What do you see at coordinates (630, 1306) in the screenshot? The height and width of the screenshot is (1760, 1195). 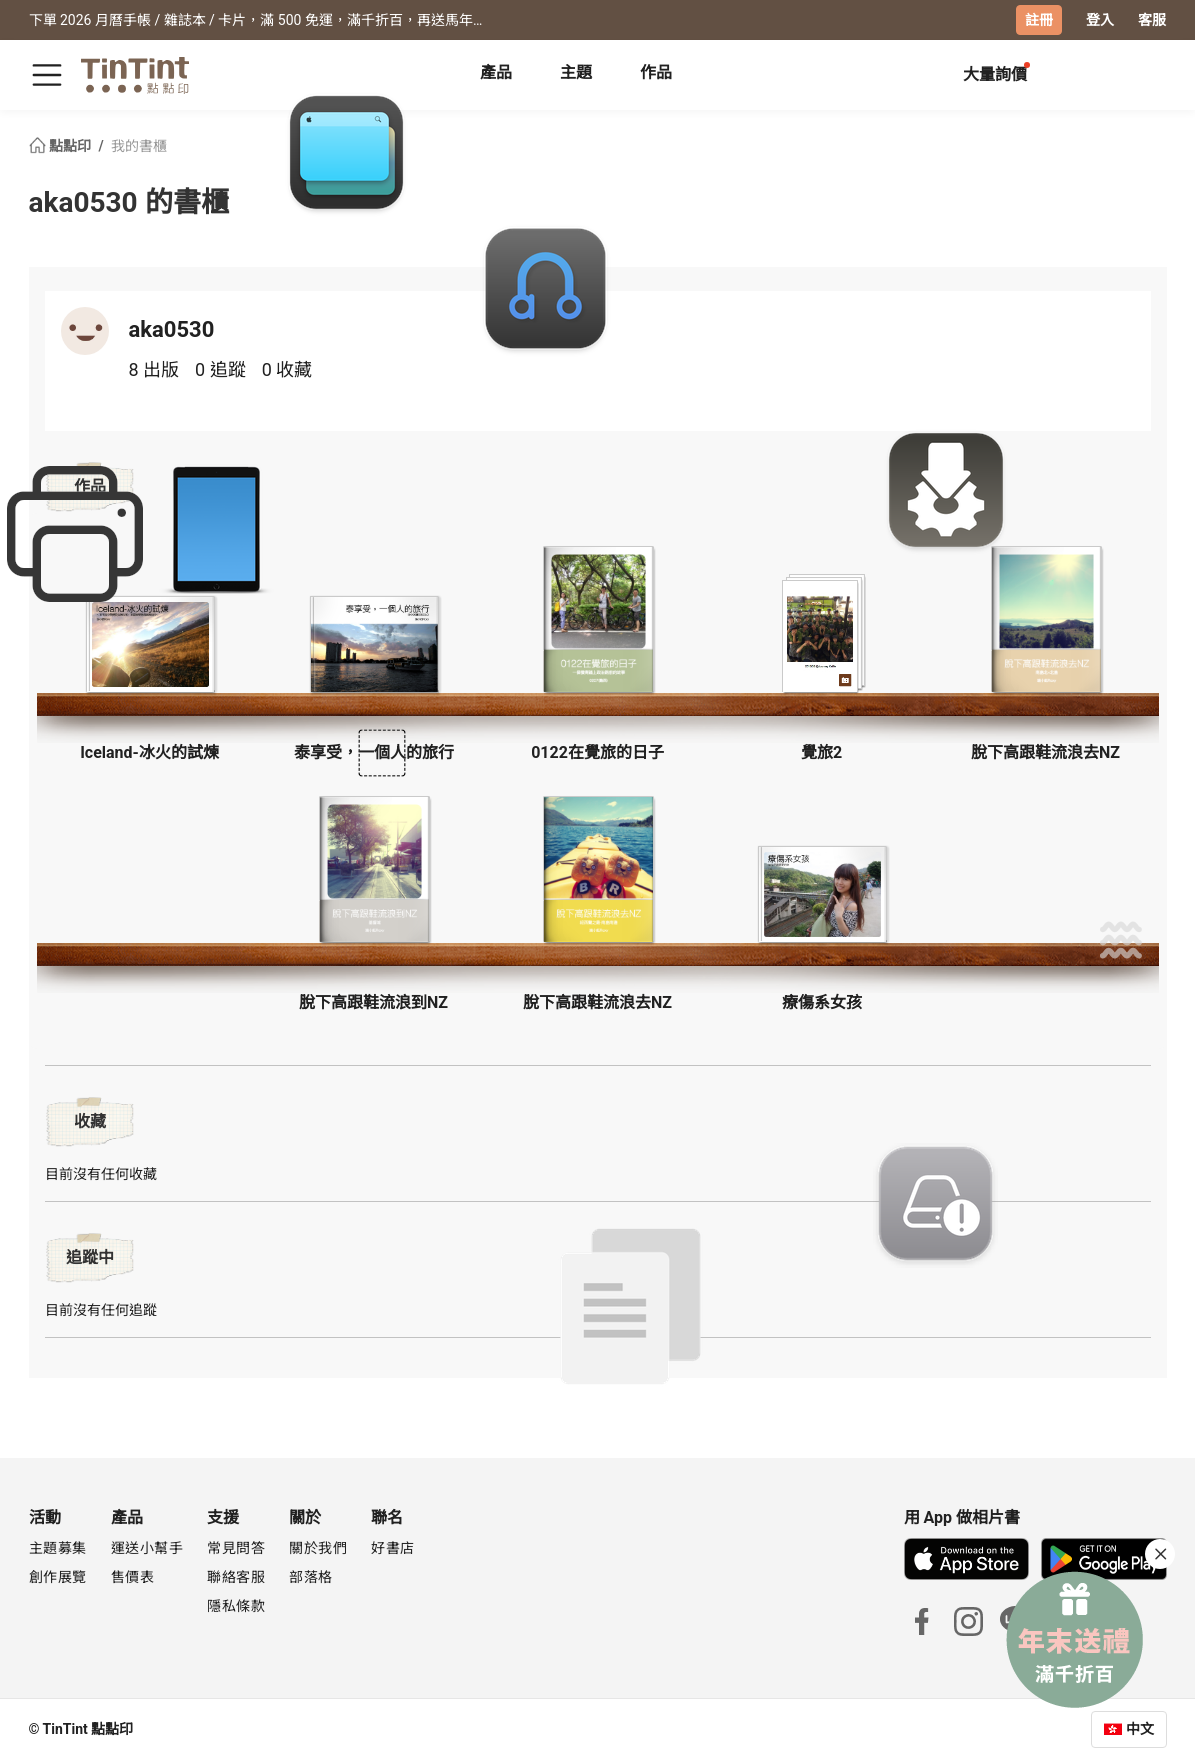 I see `indicates a folder contains documents` at bounding box center [630, 1306].